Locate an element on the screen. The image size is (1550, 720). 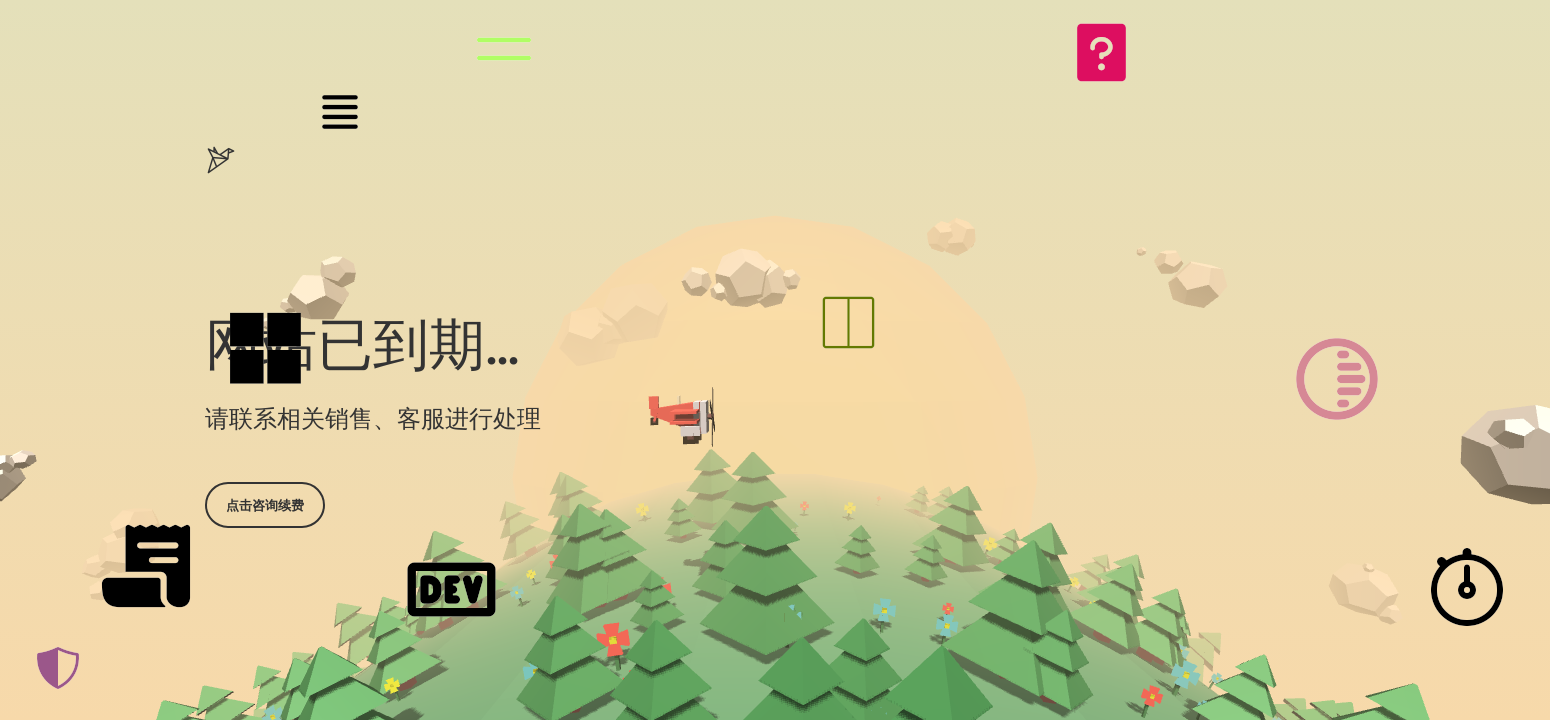
open navigation menu is located at coordinates (340, 112).